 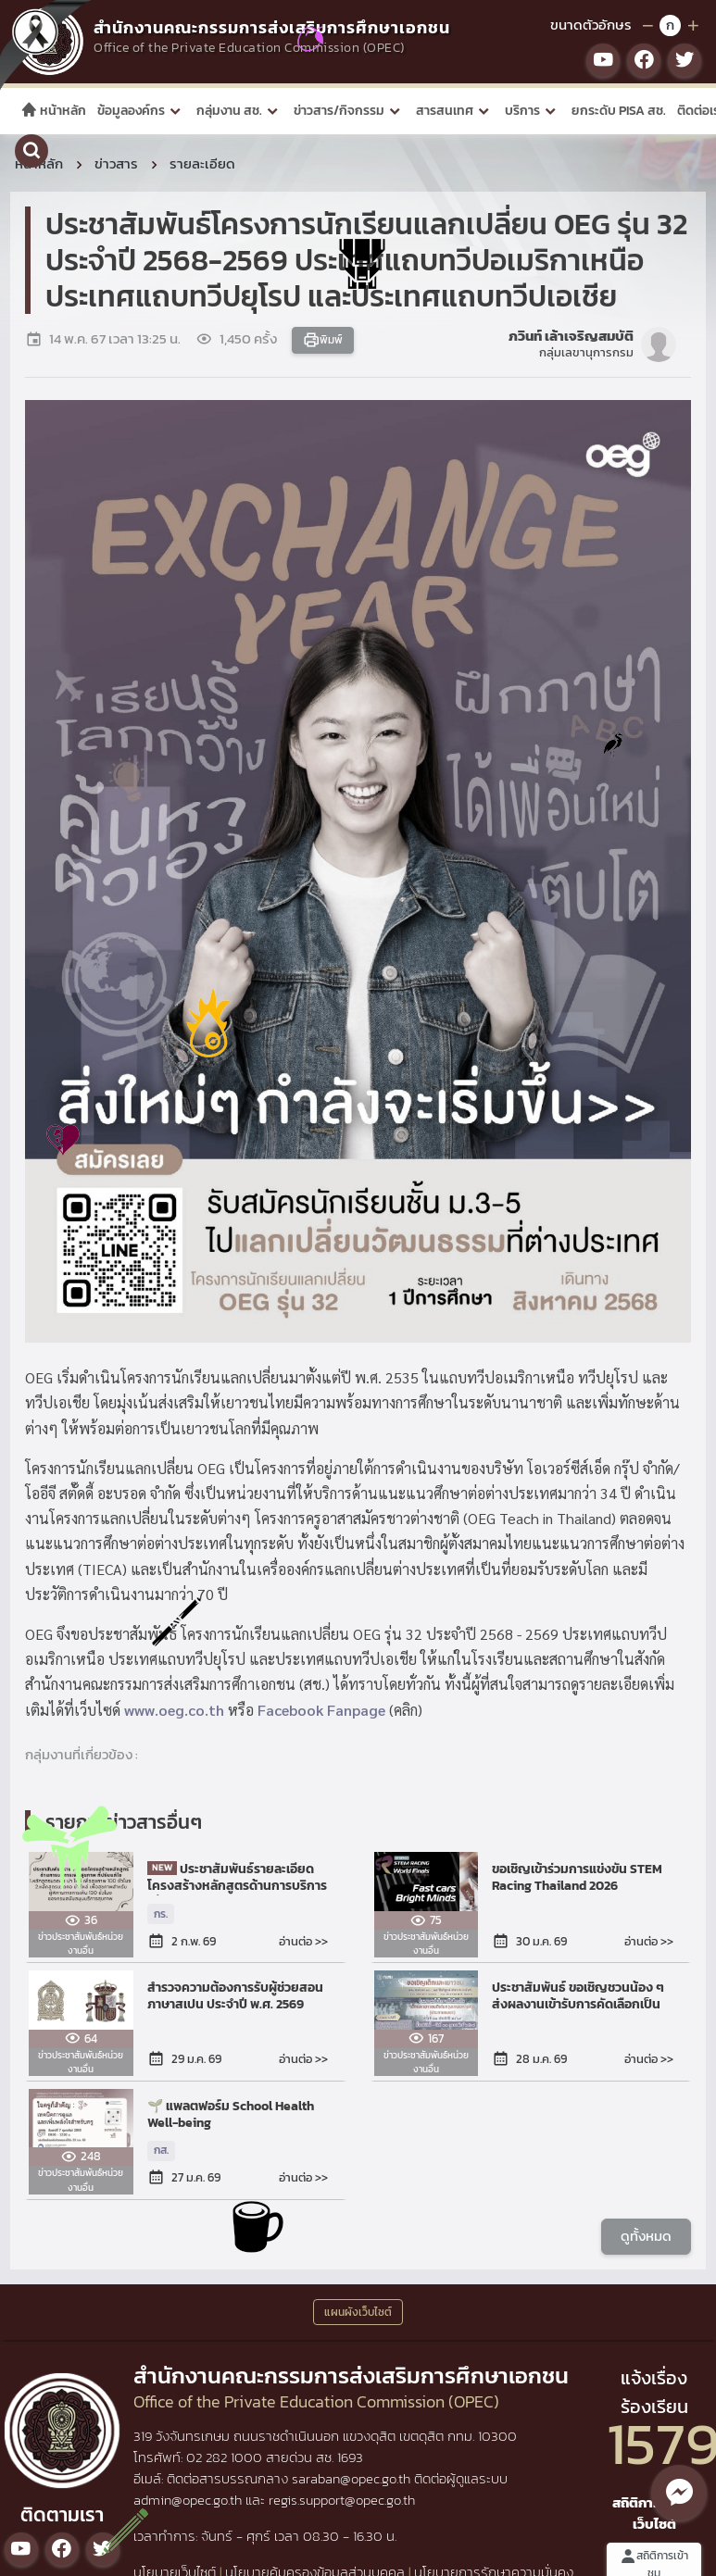 What do you see at coordinates (256, 2226) in the screenshot?
I see `access a café or coffee shop feature` at bounding box center [256, 2226].